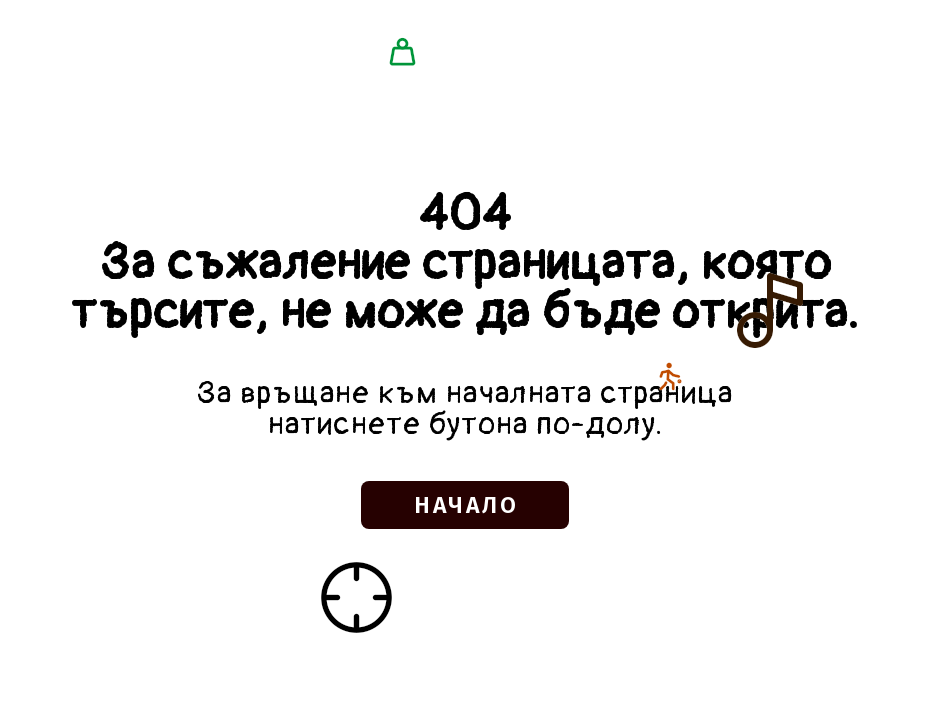 The image size is (930, 720). I want to click on set or adjust item weight, so click(402, 52).